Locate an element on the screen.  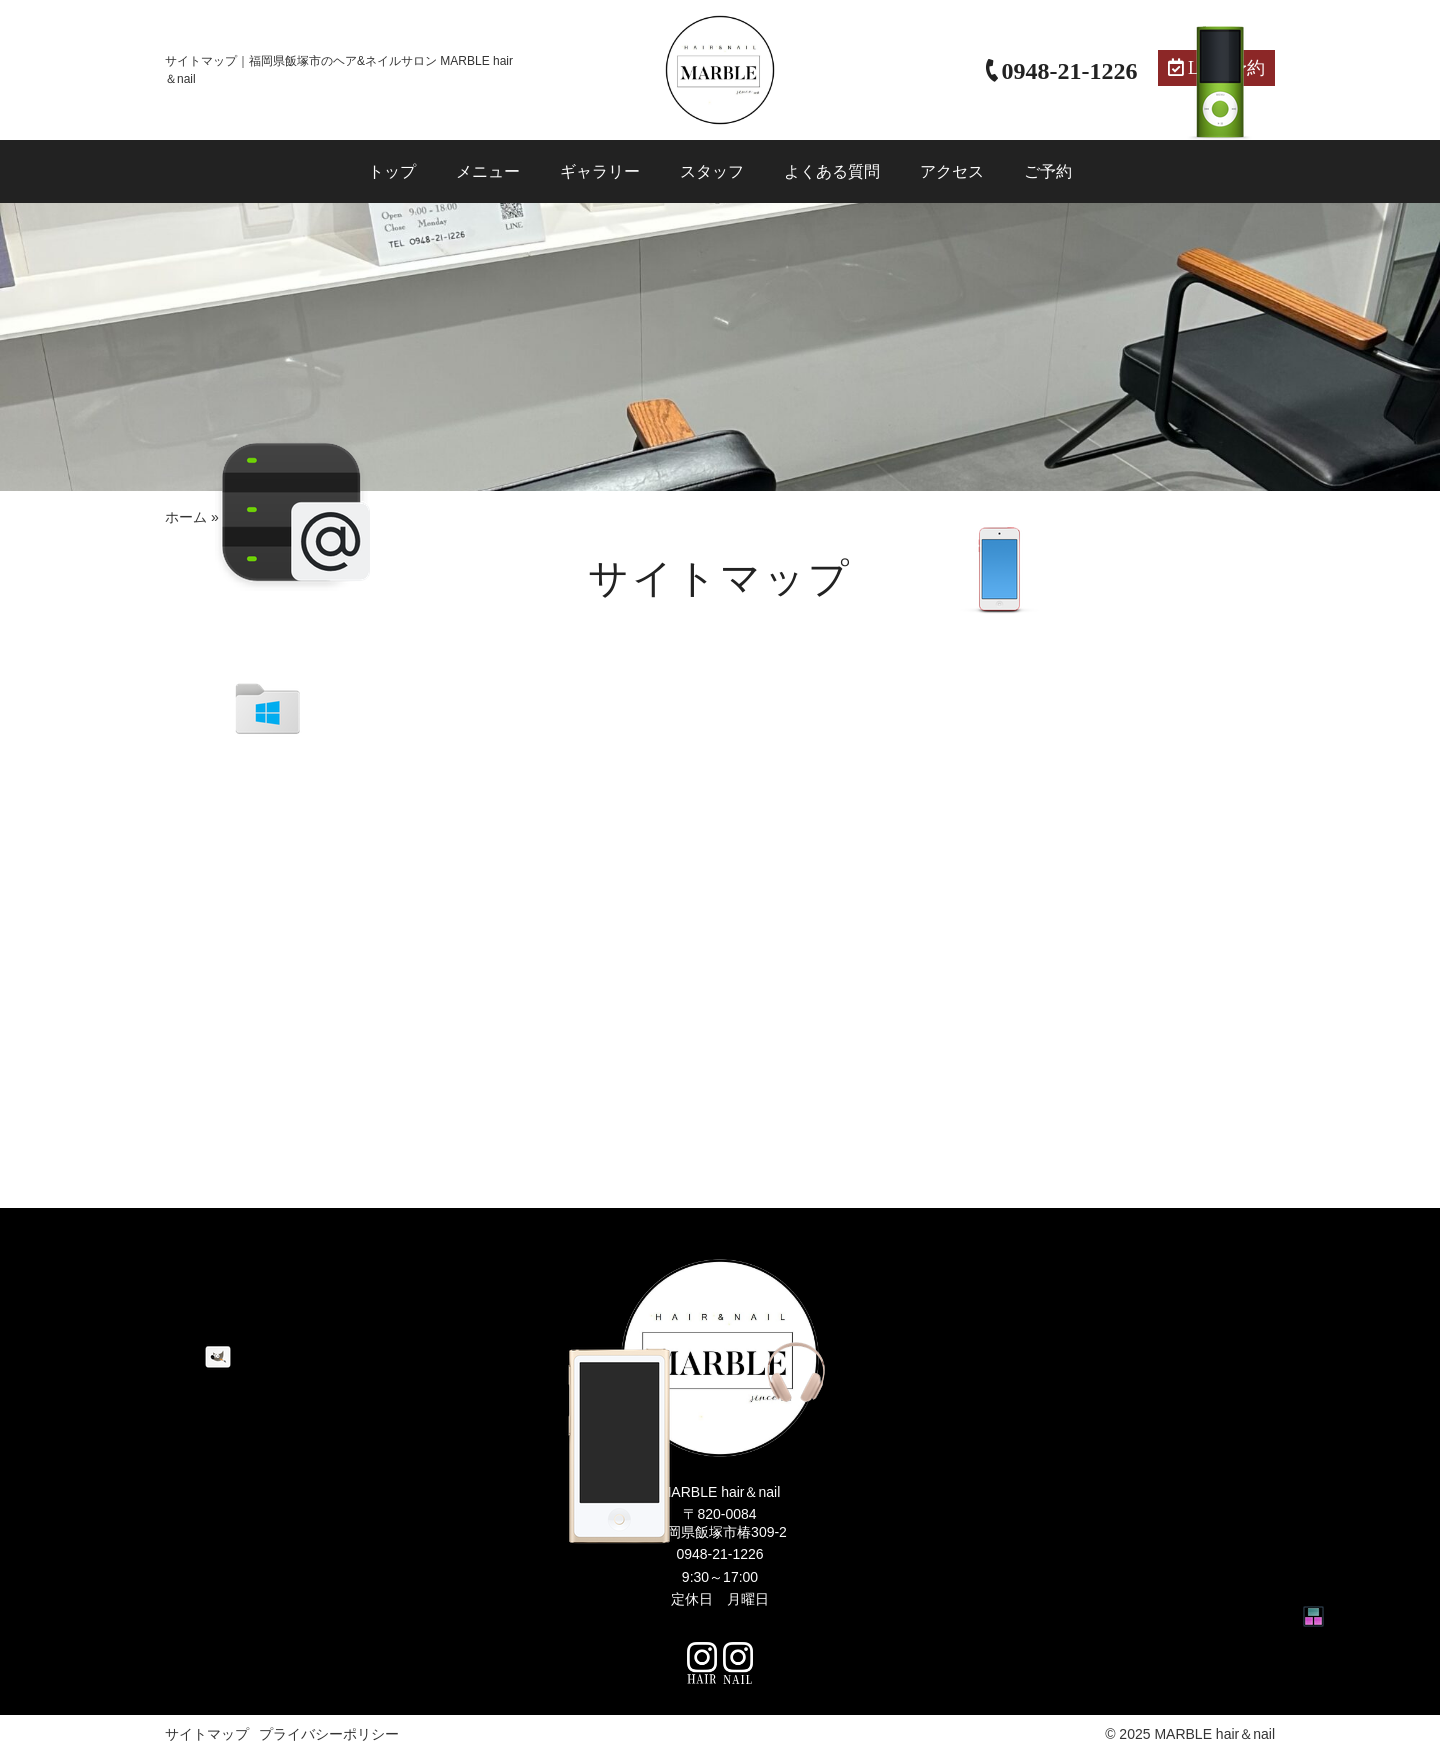
select all items in the current view is located at coordinates (1313, 1616).